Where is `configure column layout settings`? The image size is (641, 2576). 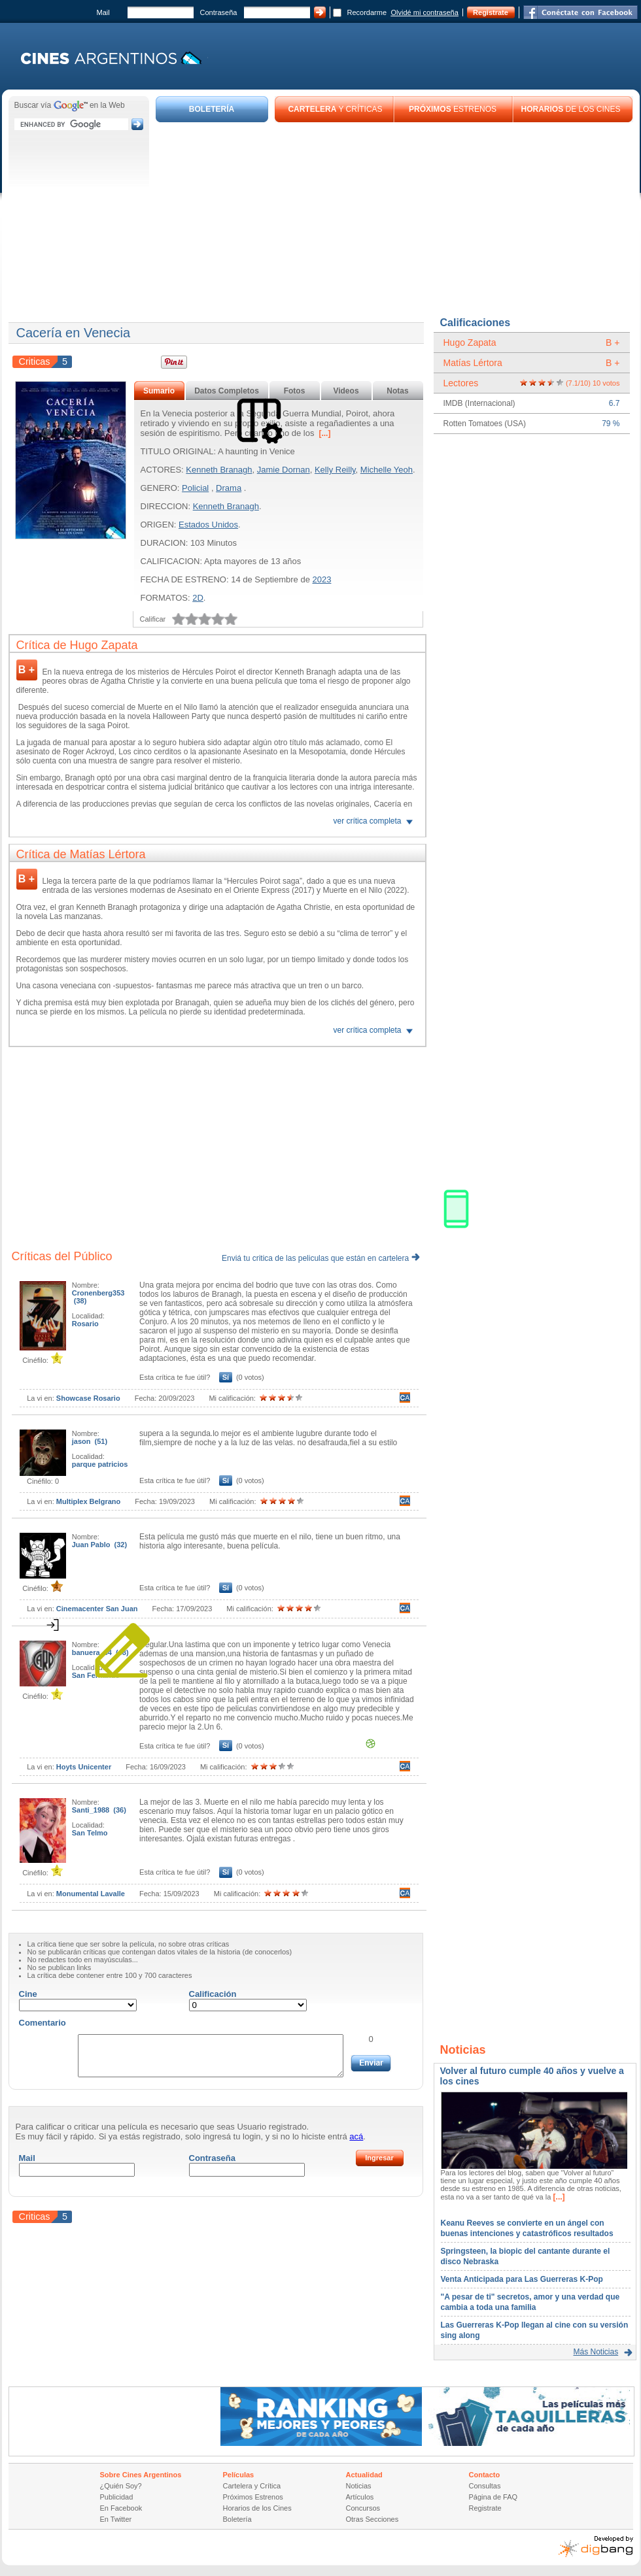
configure column layout settings is located at coordinates (259, 420).